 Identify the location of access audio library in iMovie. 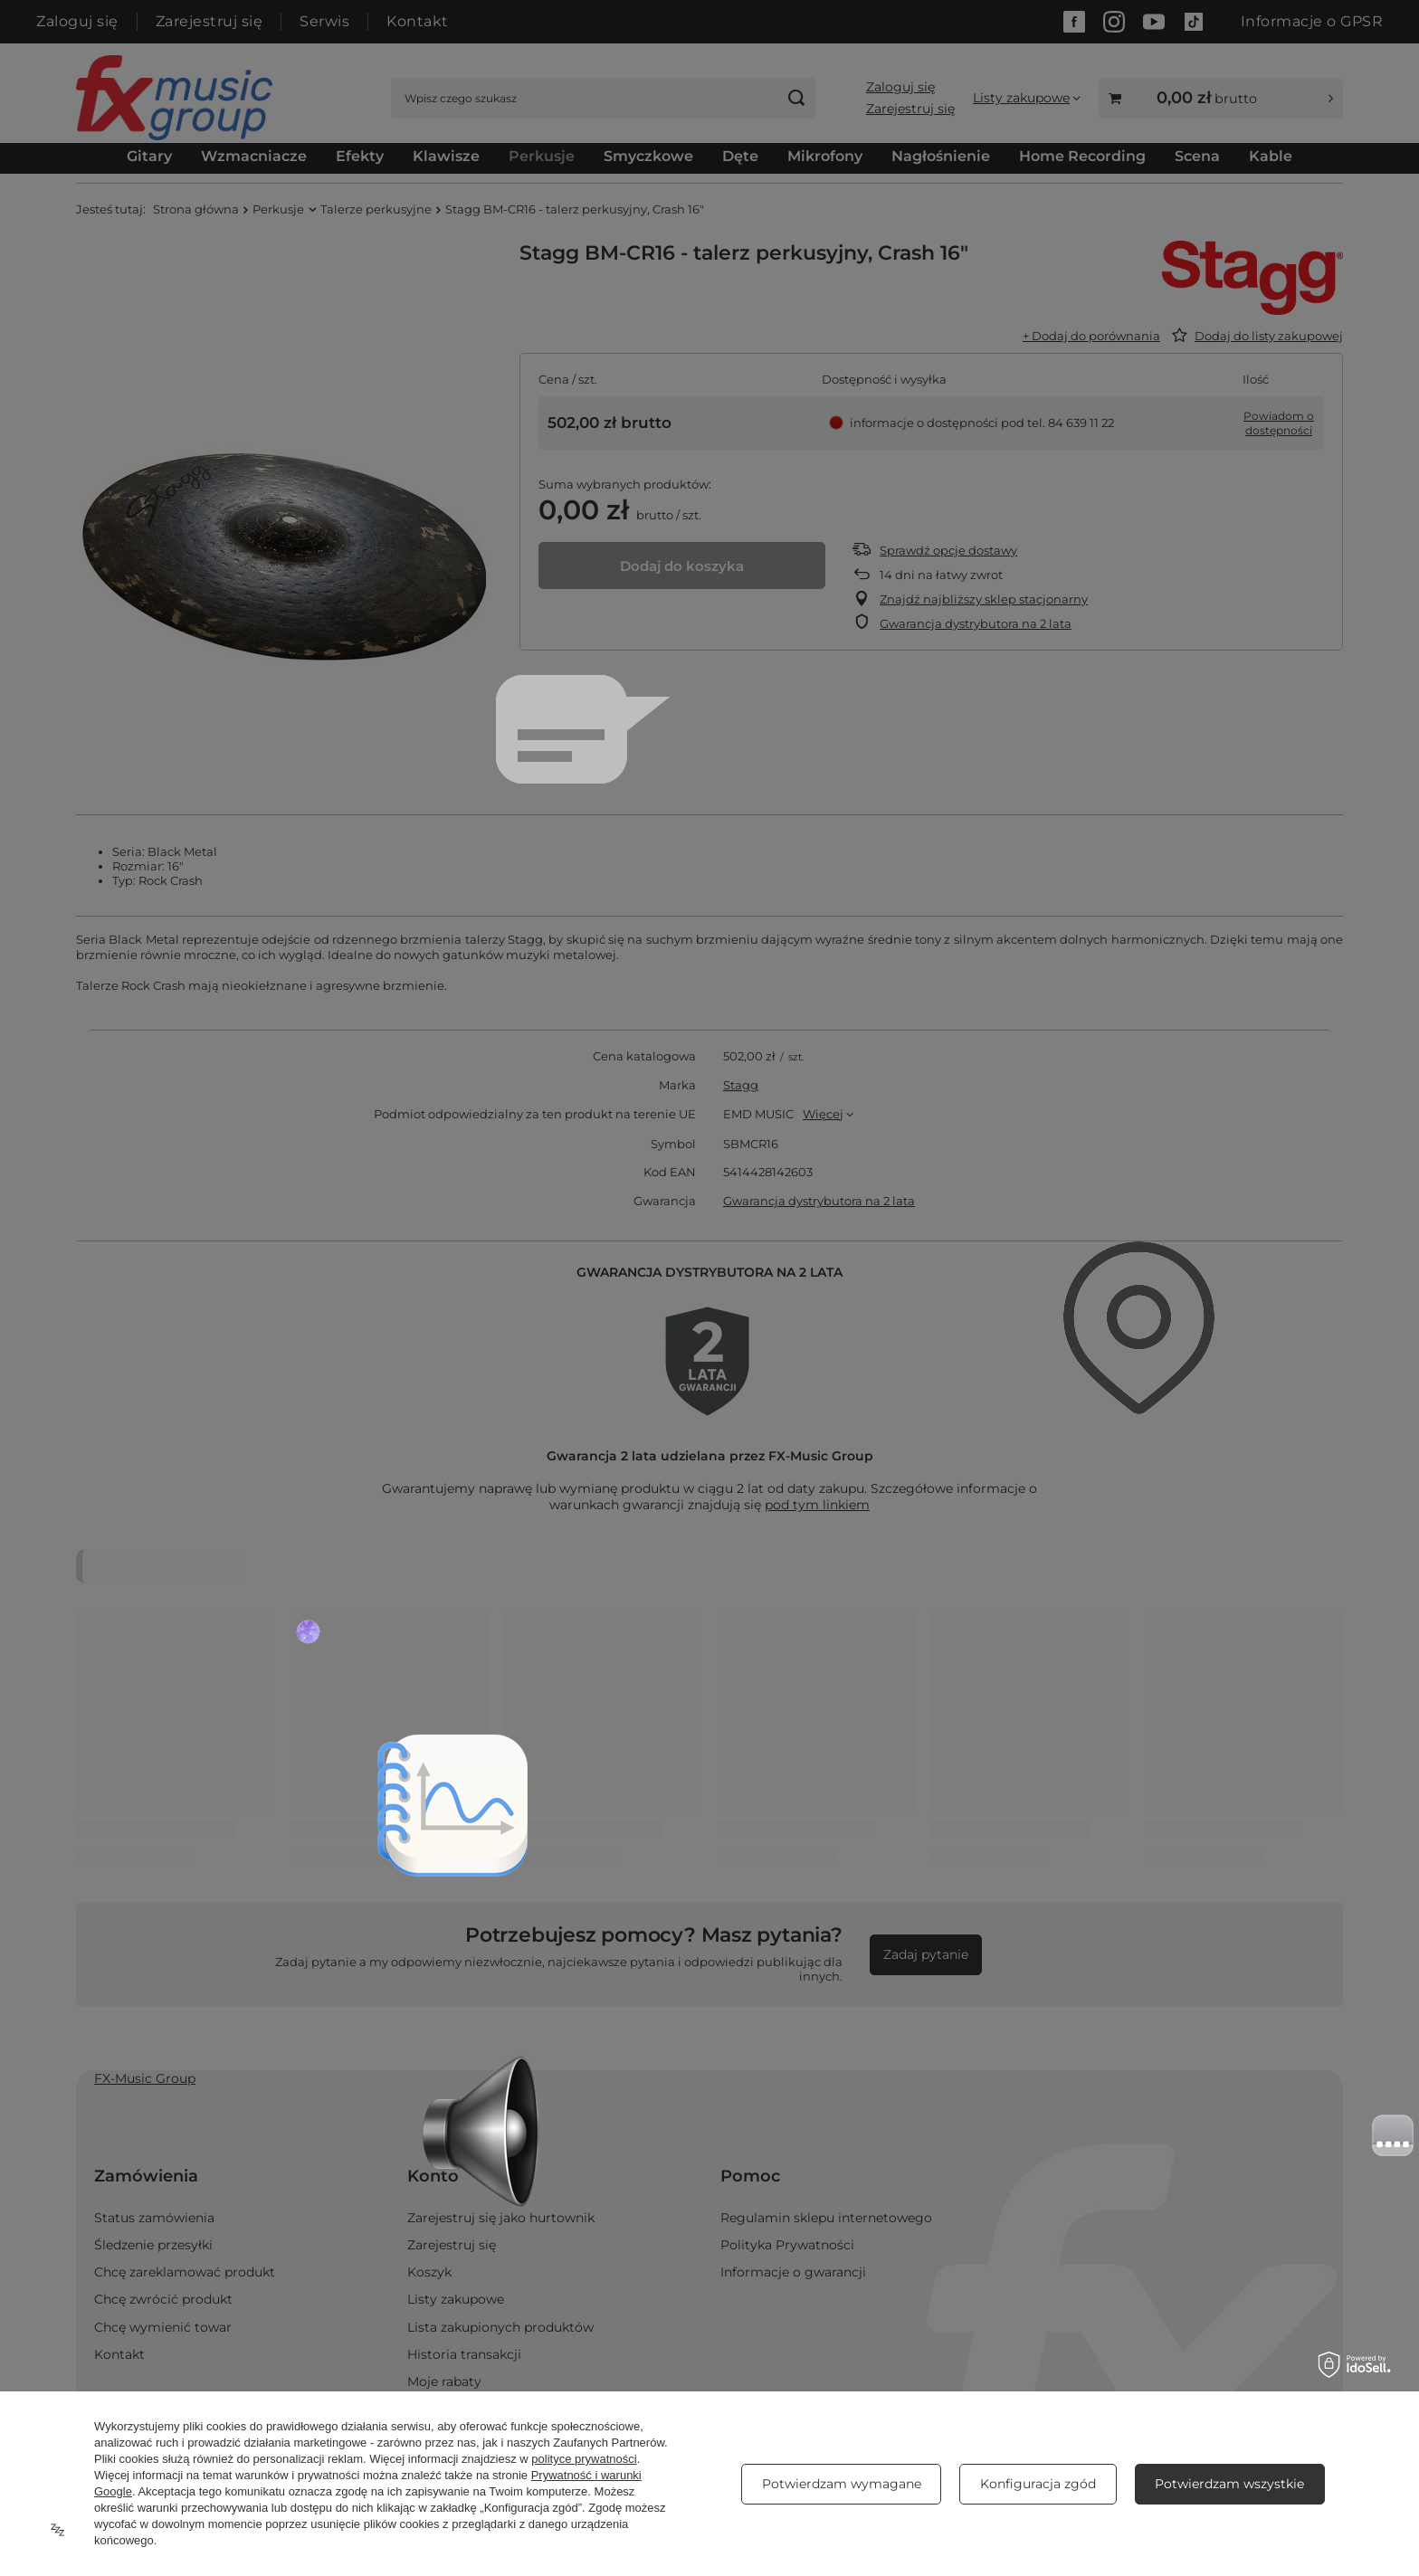
(482, 2131).